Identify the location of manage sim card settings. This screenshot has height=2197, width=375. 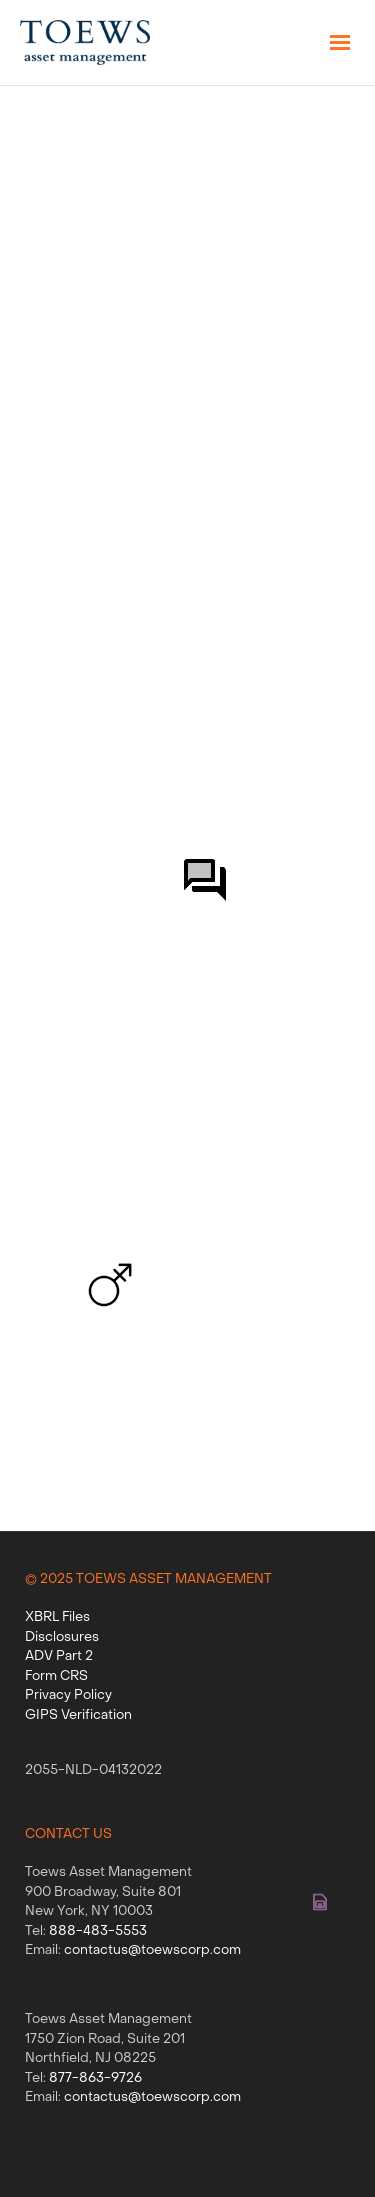
(320, 1902).